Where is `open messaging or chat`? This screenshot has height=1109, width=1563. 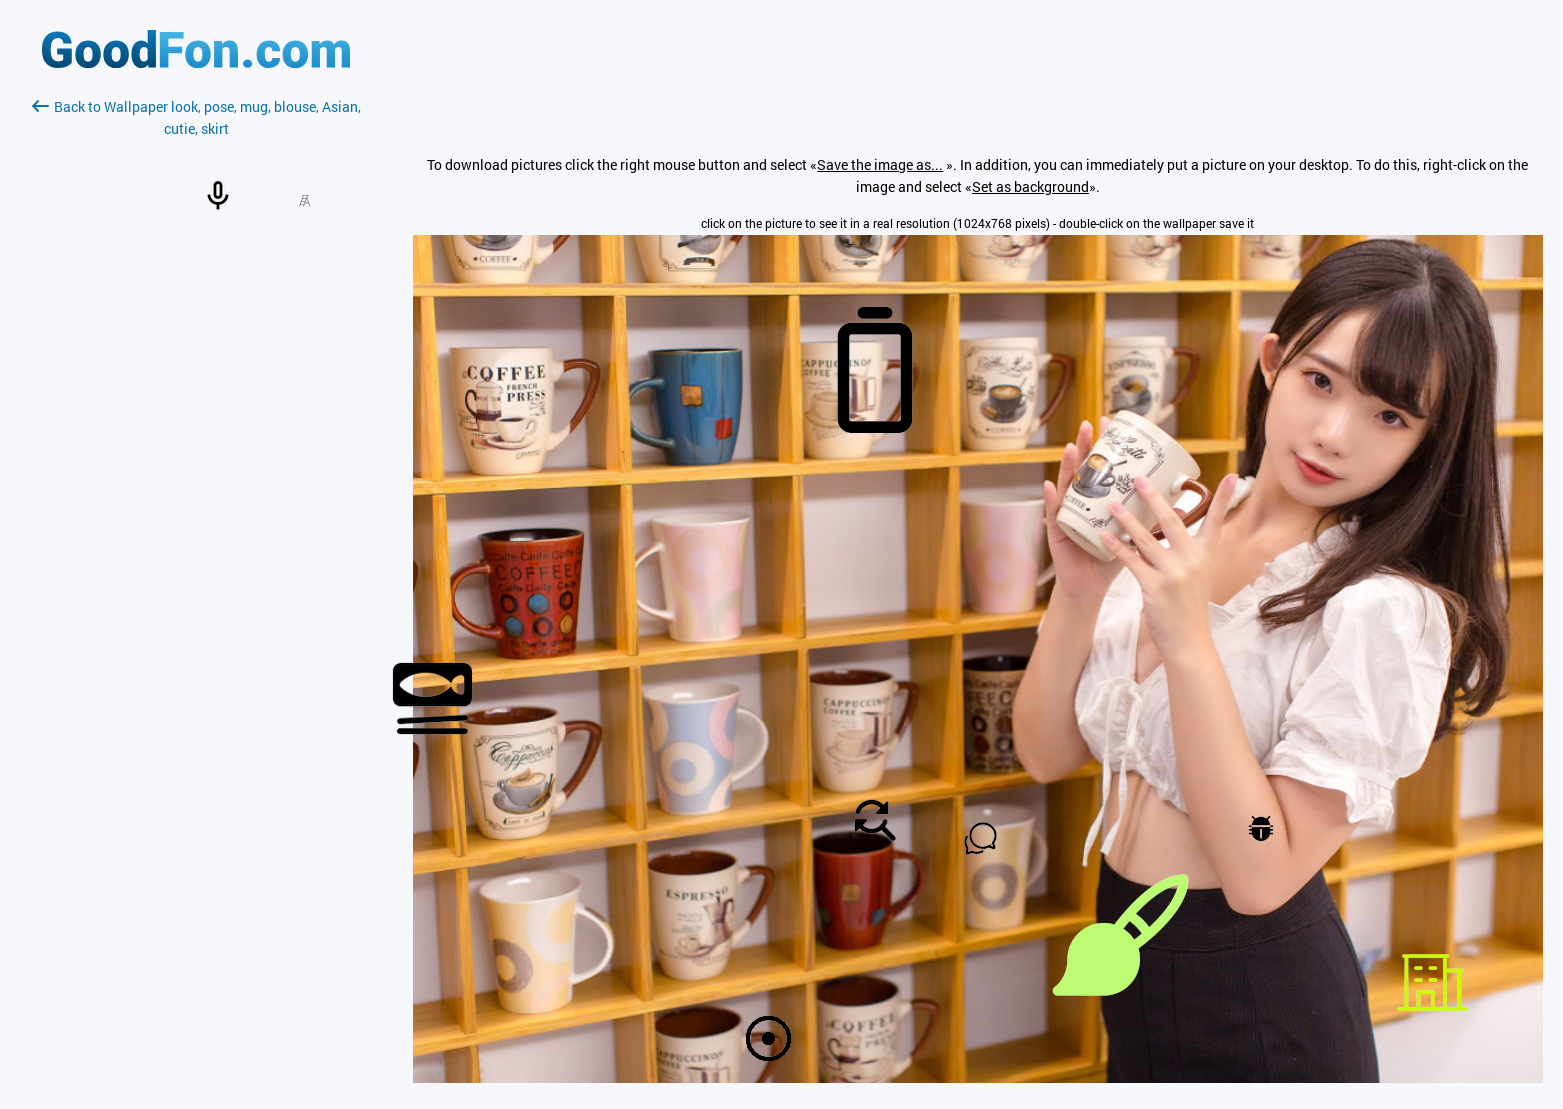 open messaging or chat is located at coordinates (980, 838).